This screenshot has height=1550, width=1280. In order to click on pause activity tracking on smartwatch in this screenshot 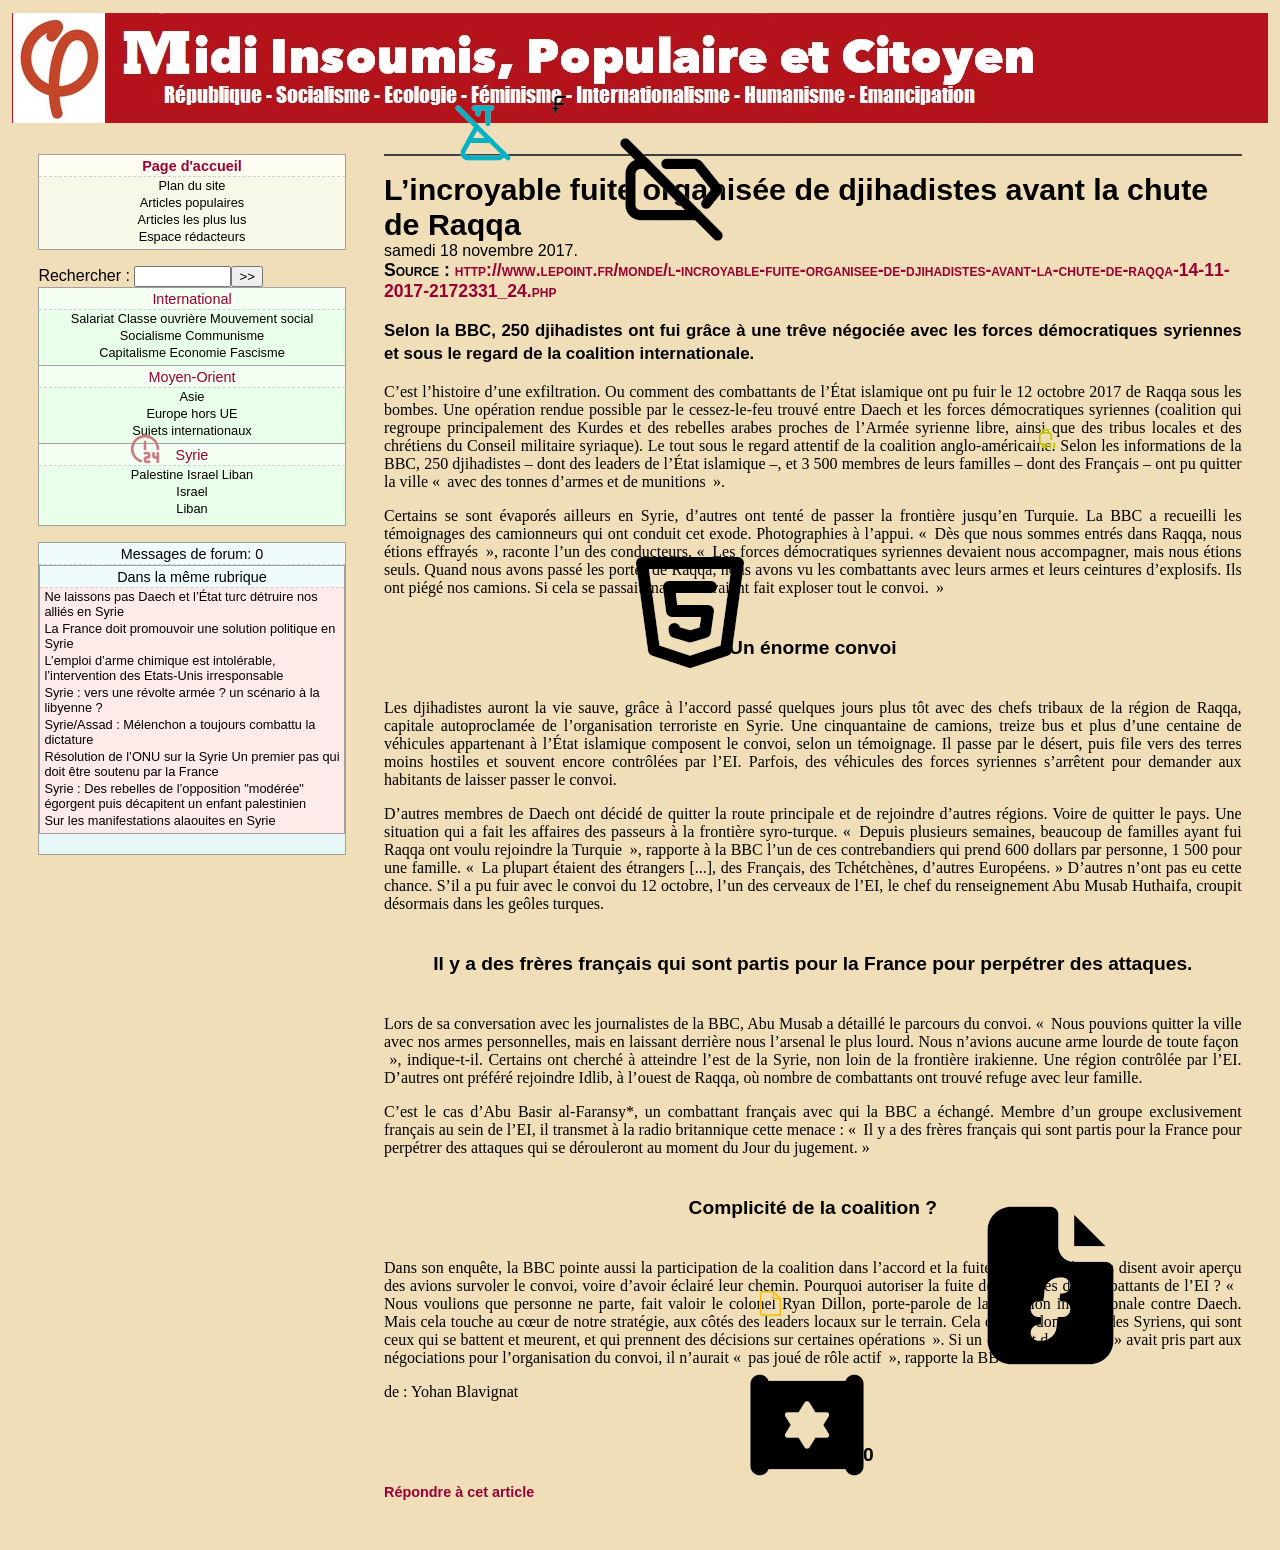, I will do `click(1045, 438)`.